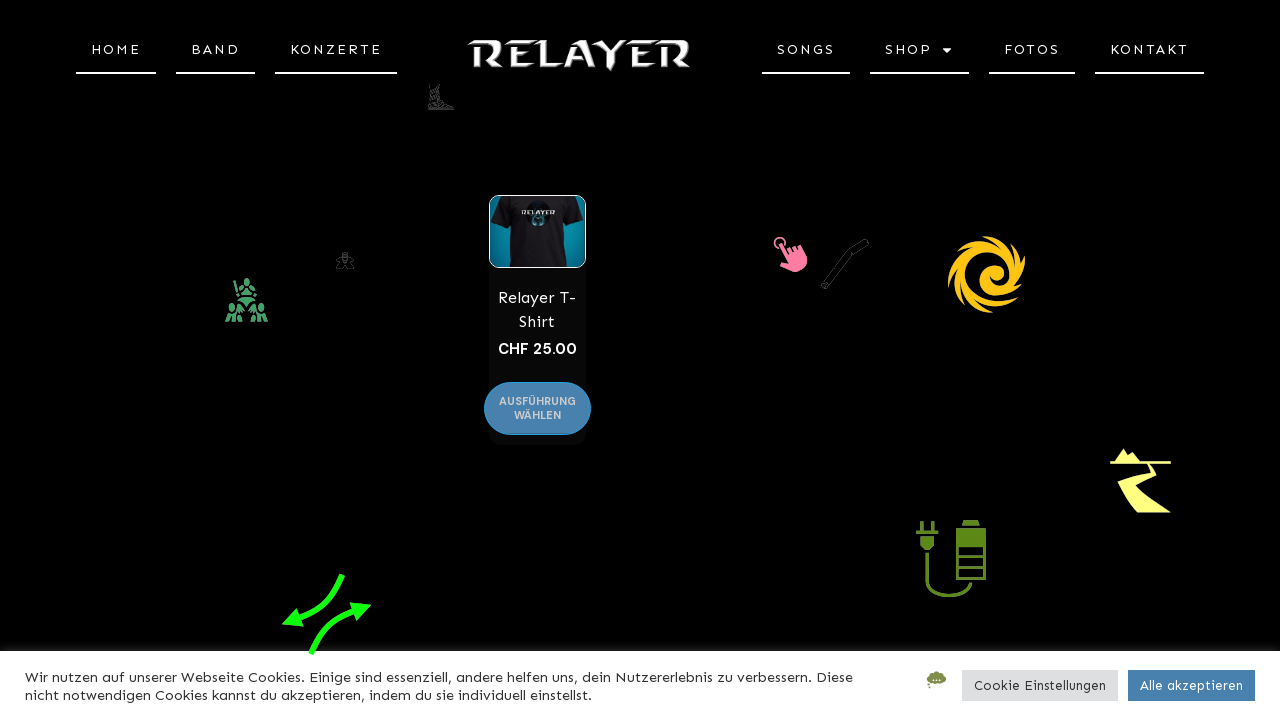 The height and width of the screenshot is (720, 1280). I want to click on indicates thinking or processing in progress, so click(936, 679).